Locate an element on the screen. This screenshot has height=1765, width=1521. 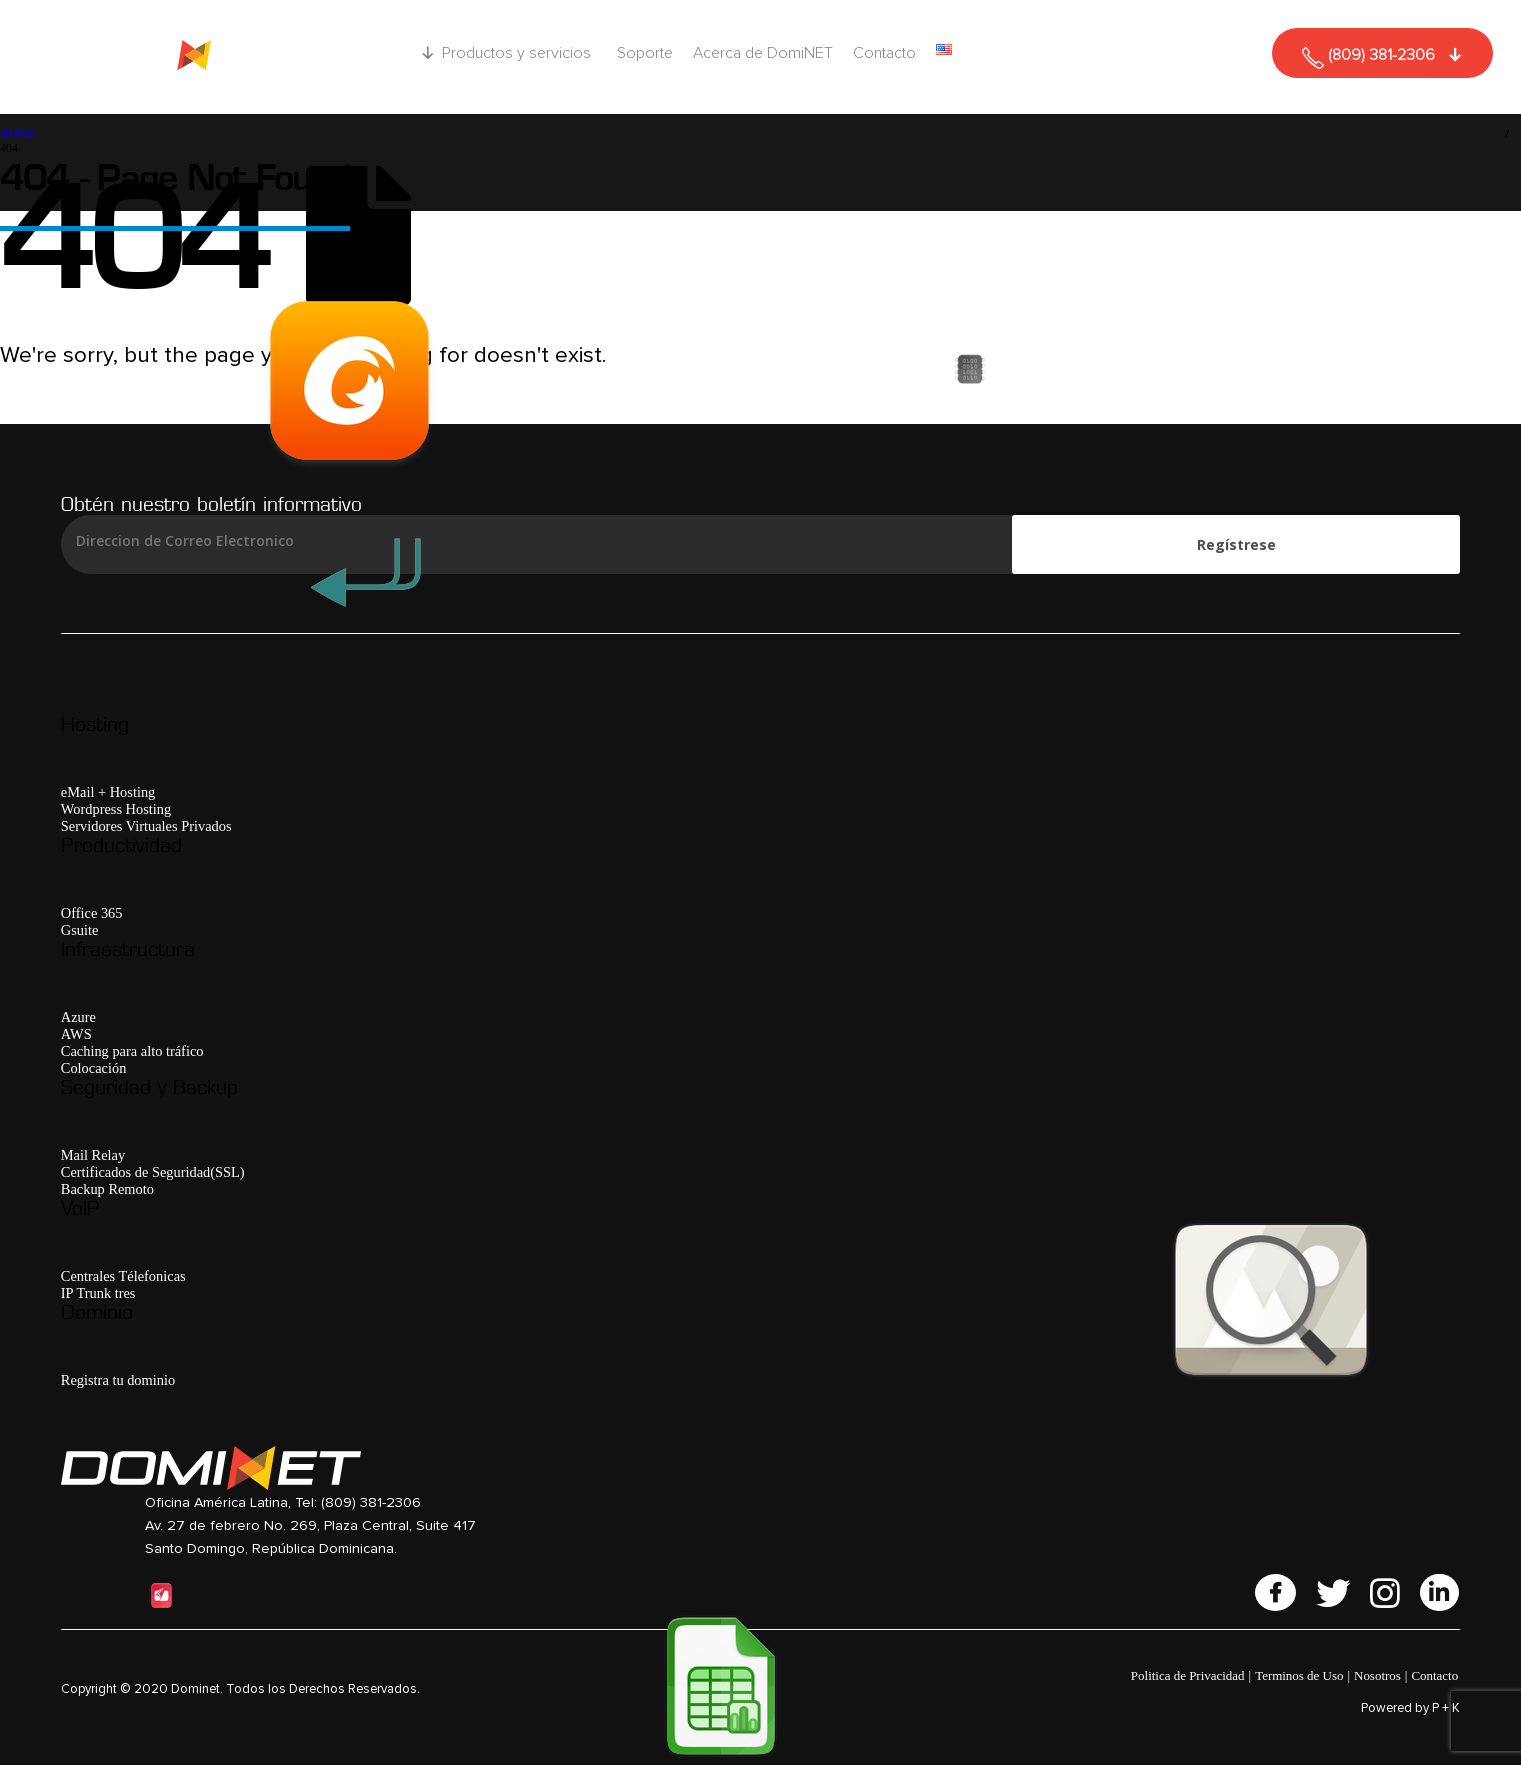
open a libreoffice calc spreadsheet file is located at coordinates (721, 1686).